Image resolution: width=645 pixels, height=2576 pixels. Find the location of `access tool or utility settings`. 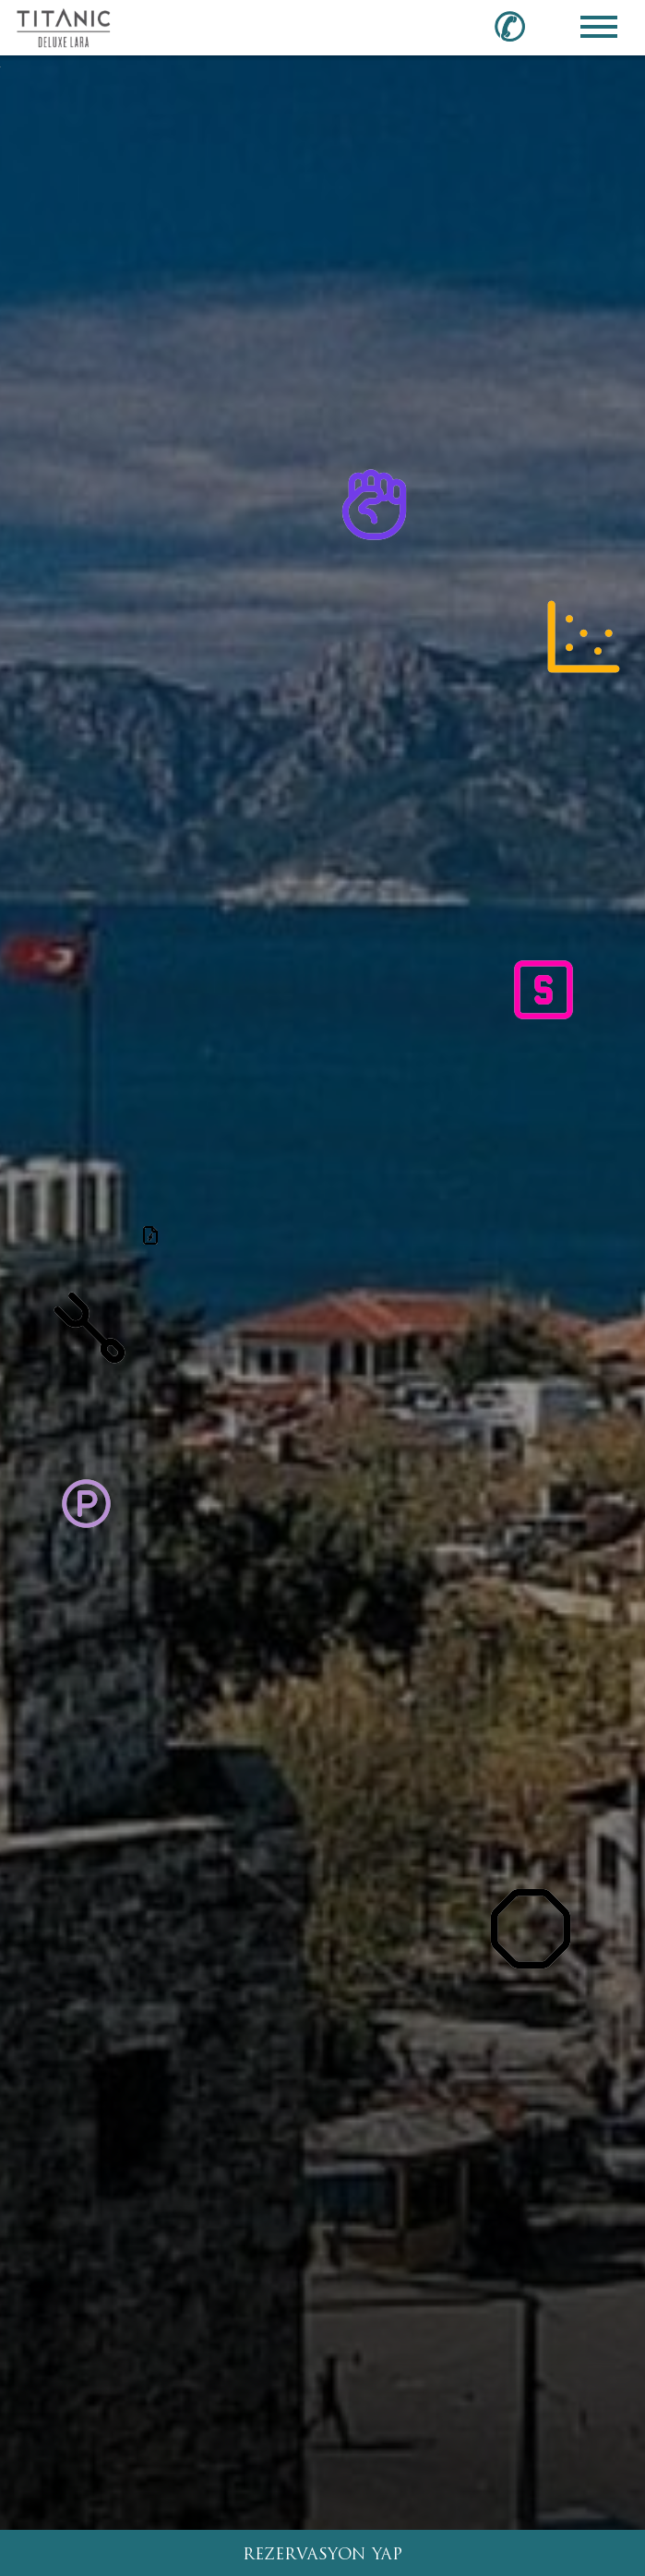

access tool or utility settings is located at coordinates (90, 1328).